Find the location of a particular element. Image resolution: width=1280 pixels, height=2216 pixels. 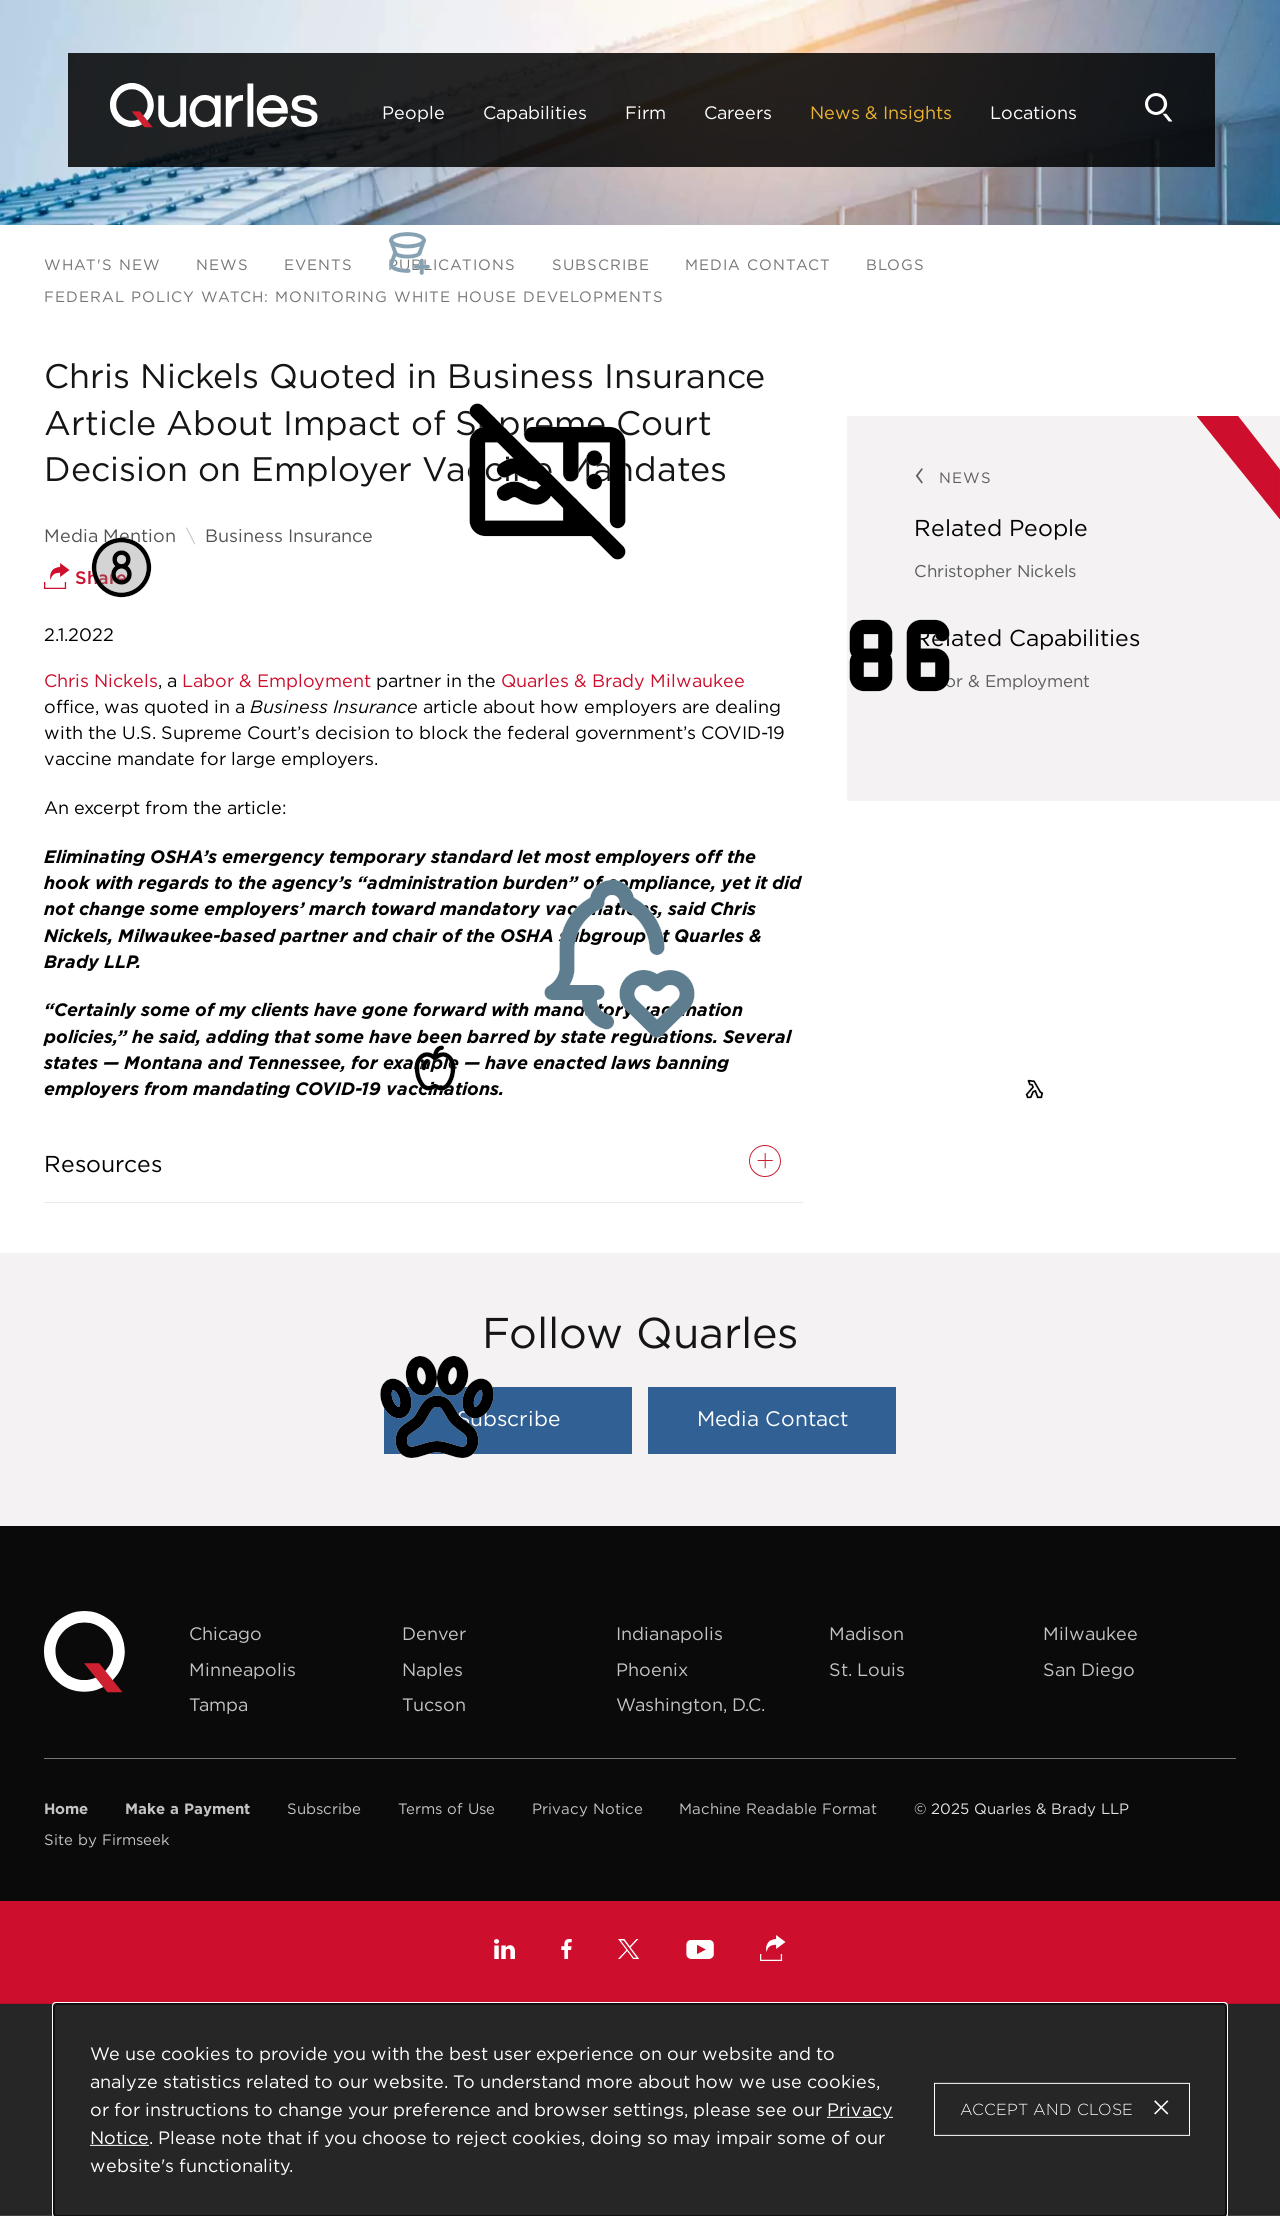

access pet-related features or settings is located at coordinates (437, 1407).